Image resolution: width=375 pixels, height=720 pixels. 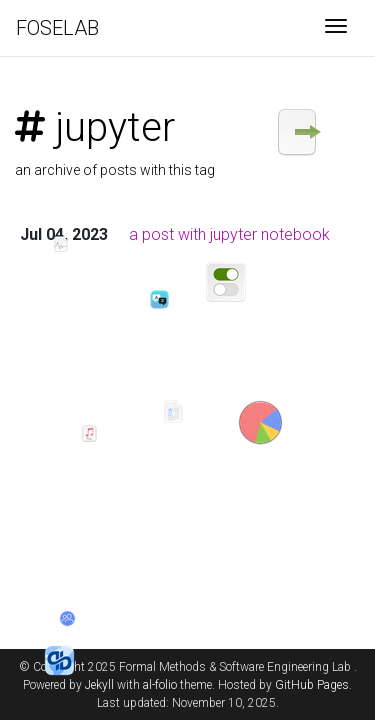 I want to click on view system log file, so click(x=61, y=244).